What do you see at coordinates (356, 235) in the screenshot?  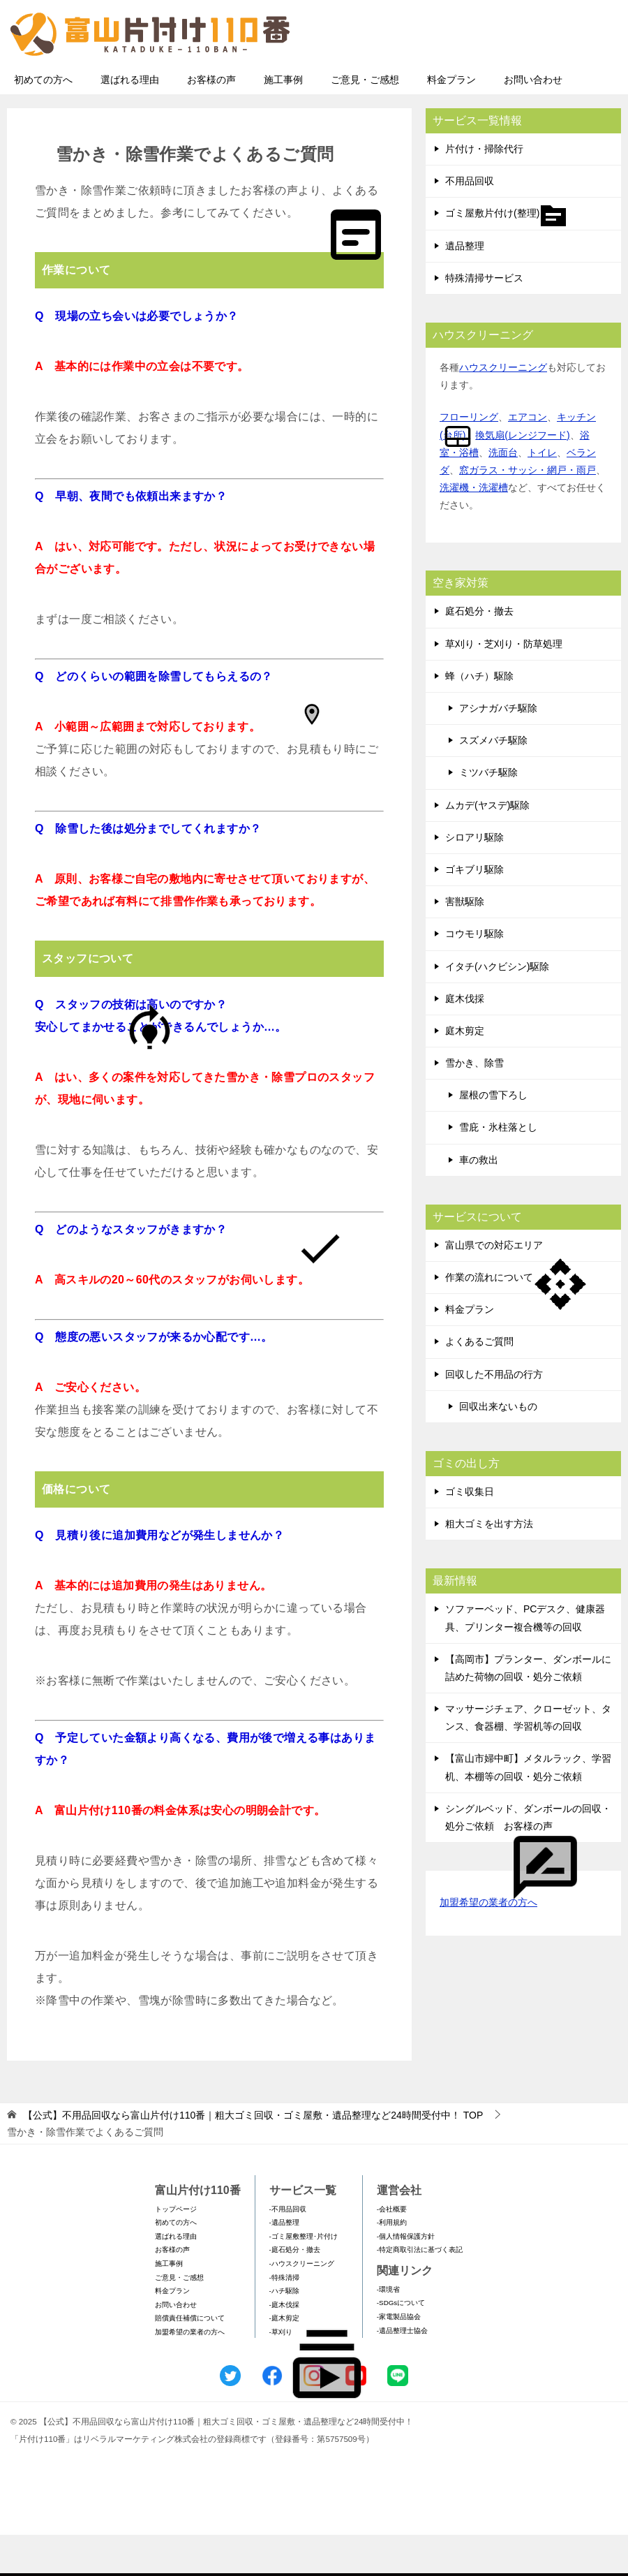 I see `open rich text editor` at bounding box center [356, 235].